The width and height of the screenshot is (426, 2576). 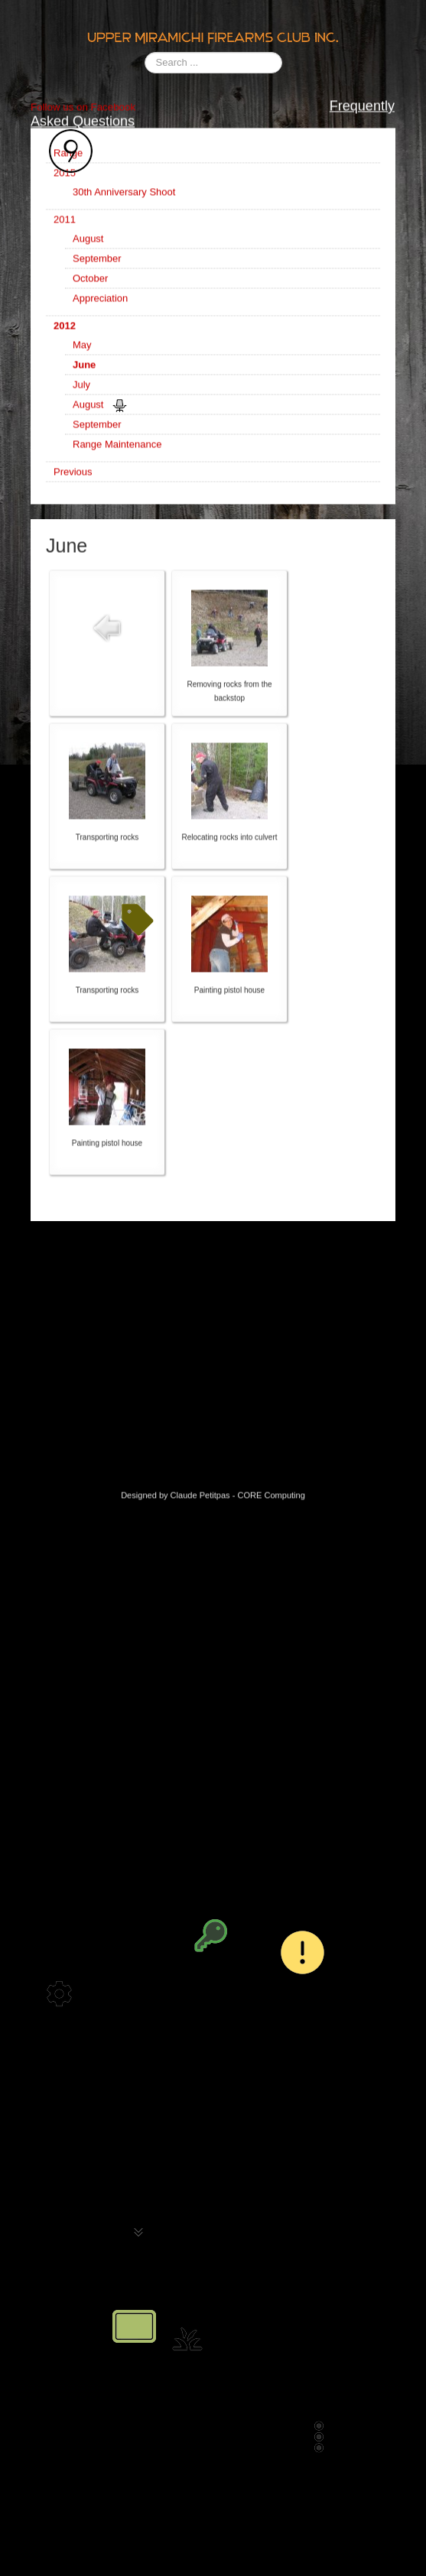 I want to click on view outdoor or nature-related content, so click(x=187, y=2338).